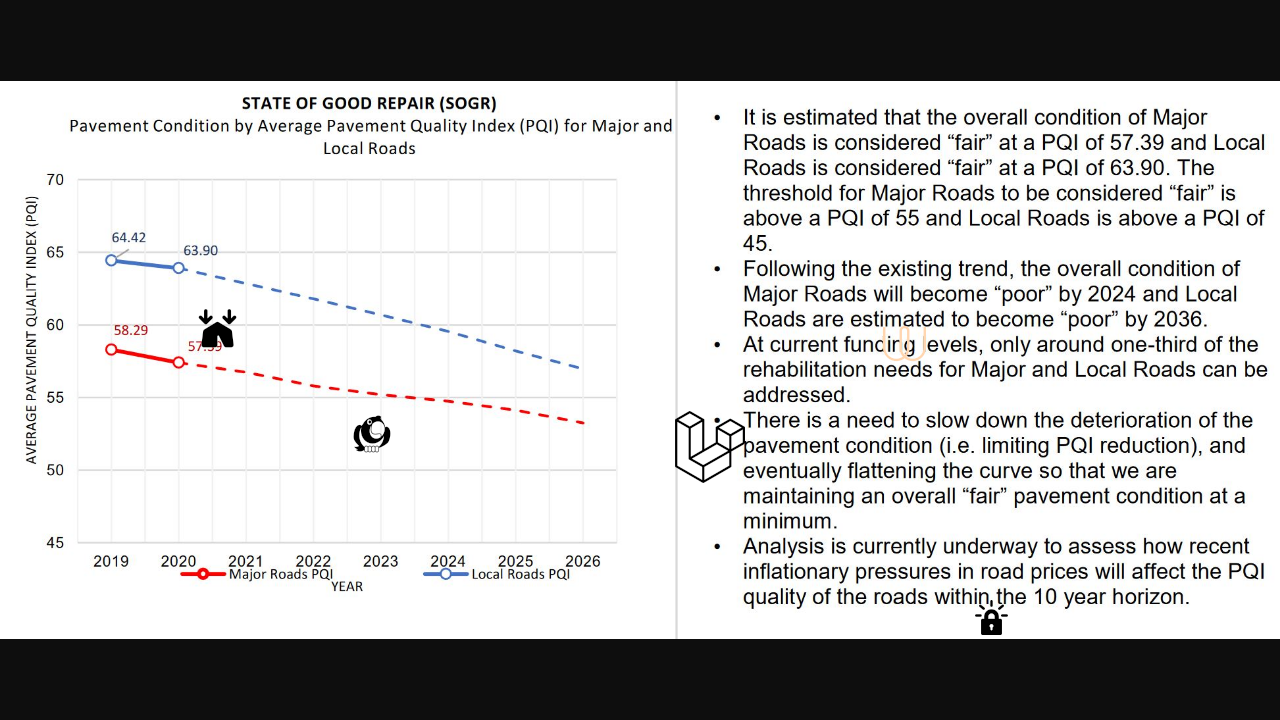  I want to click on set up camp at this location, so click(217, 328).